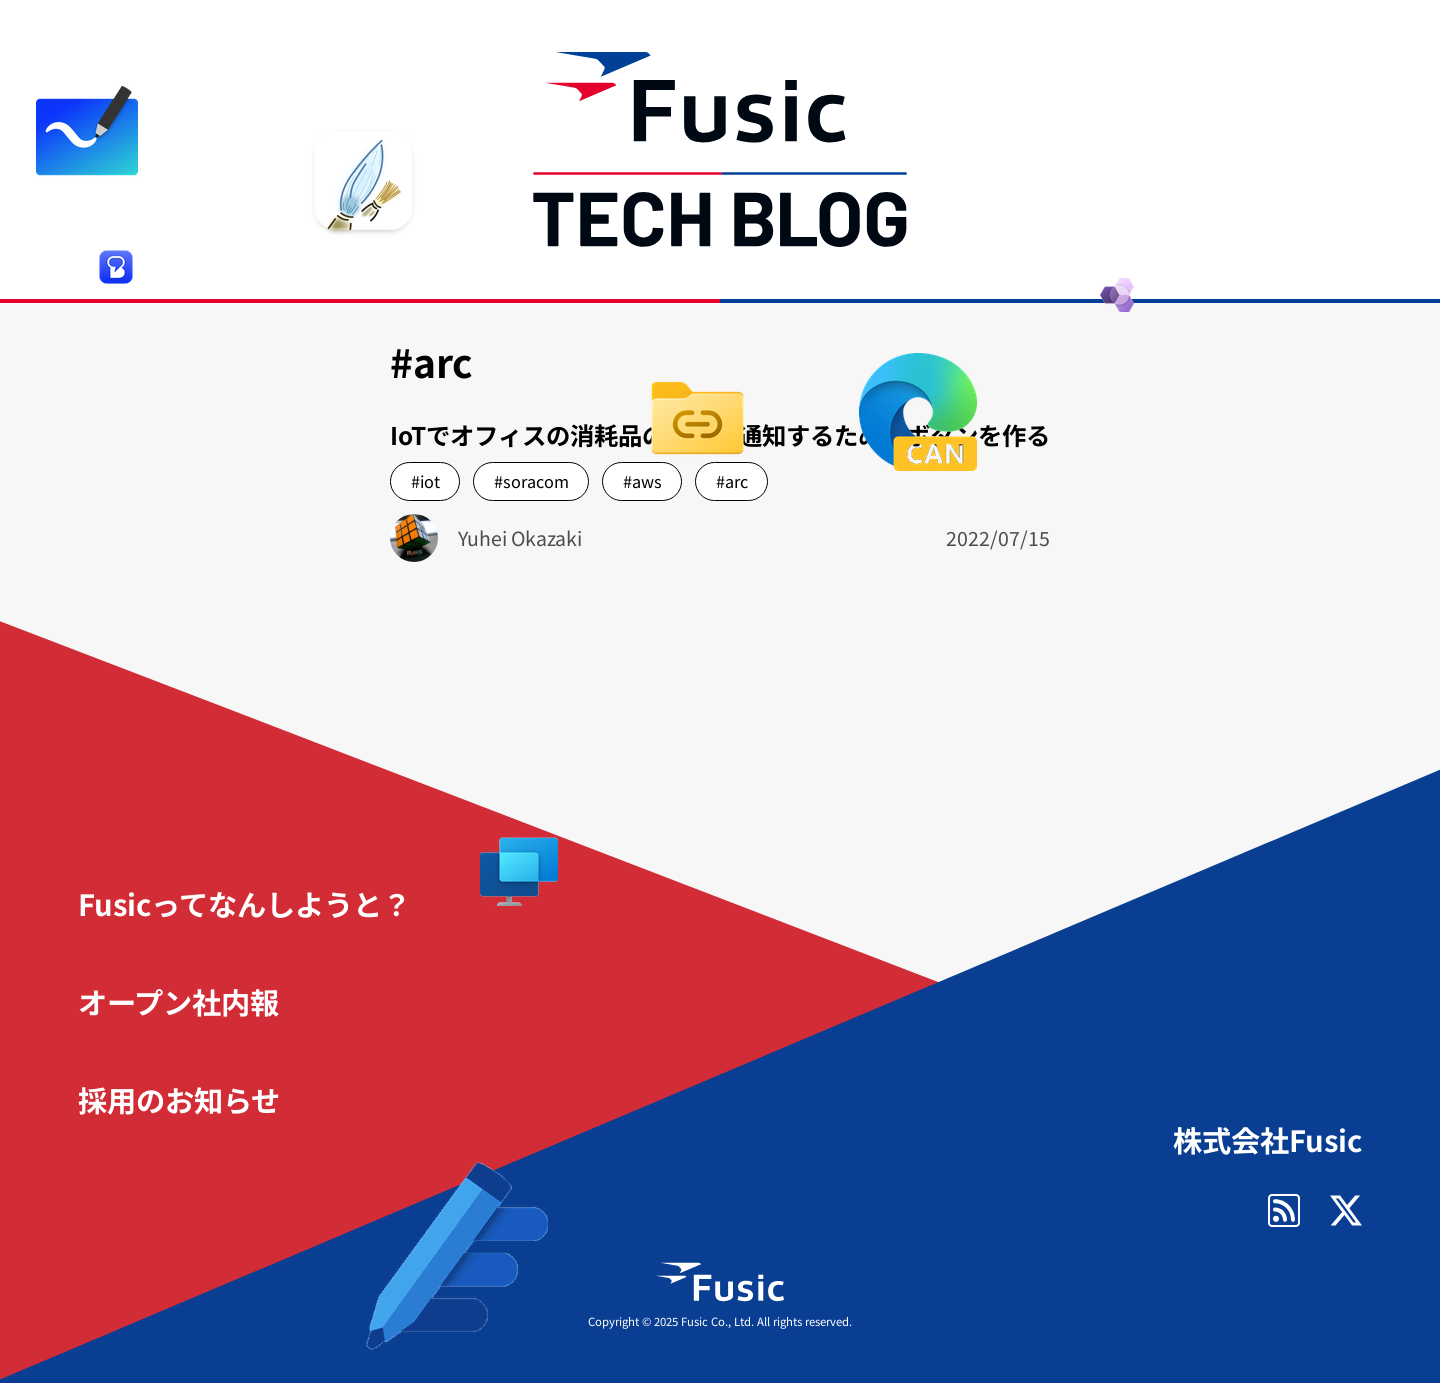 Image resolution: width=1440 pixels, height=1383 pixels. Describe the element at coordinates (363, 180) in the screenshot. I see `open vara text editor app` at that location.